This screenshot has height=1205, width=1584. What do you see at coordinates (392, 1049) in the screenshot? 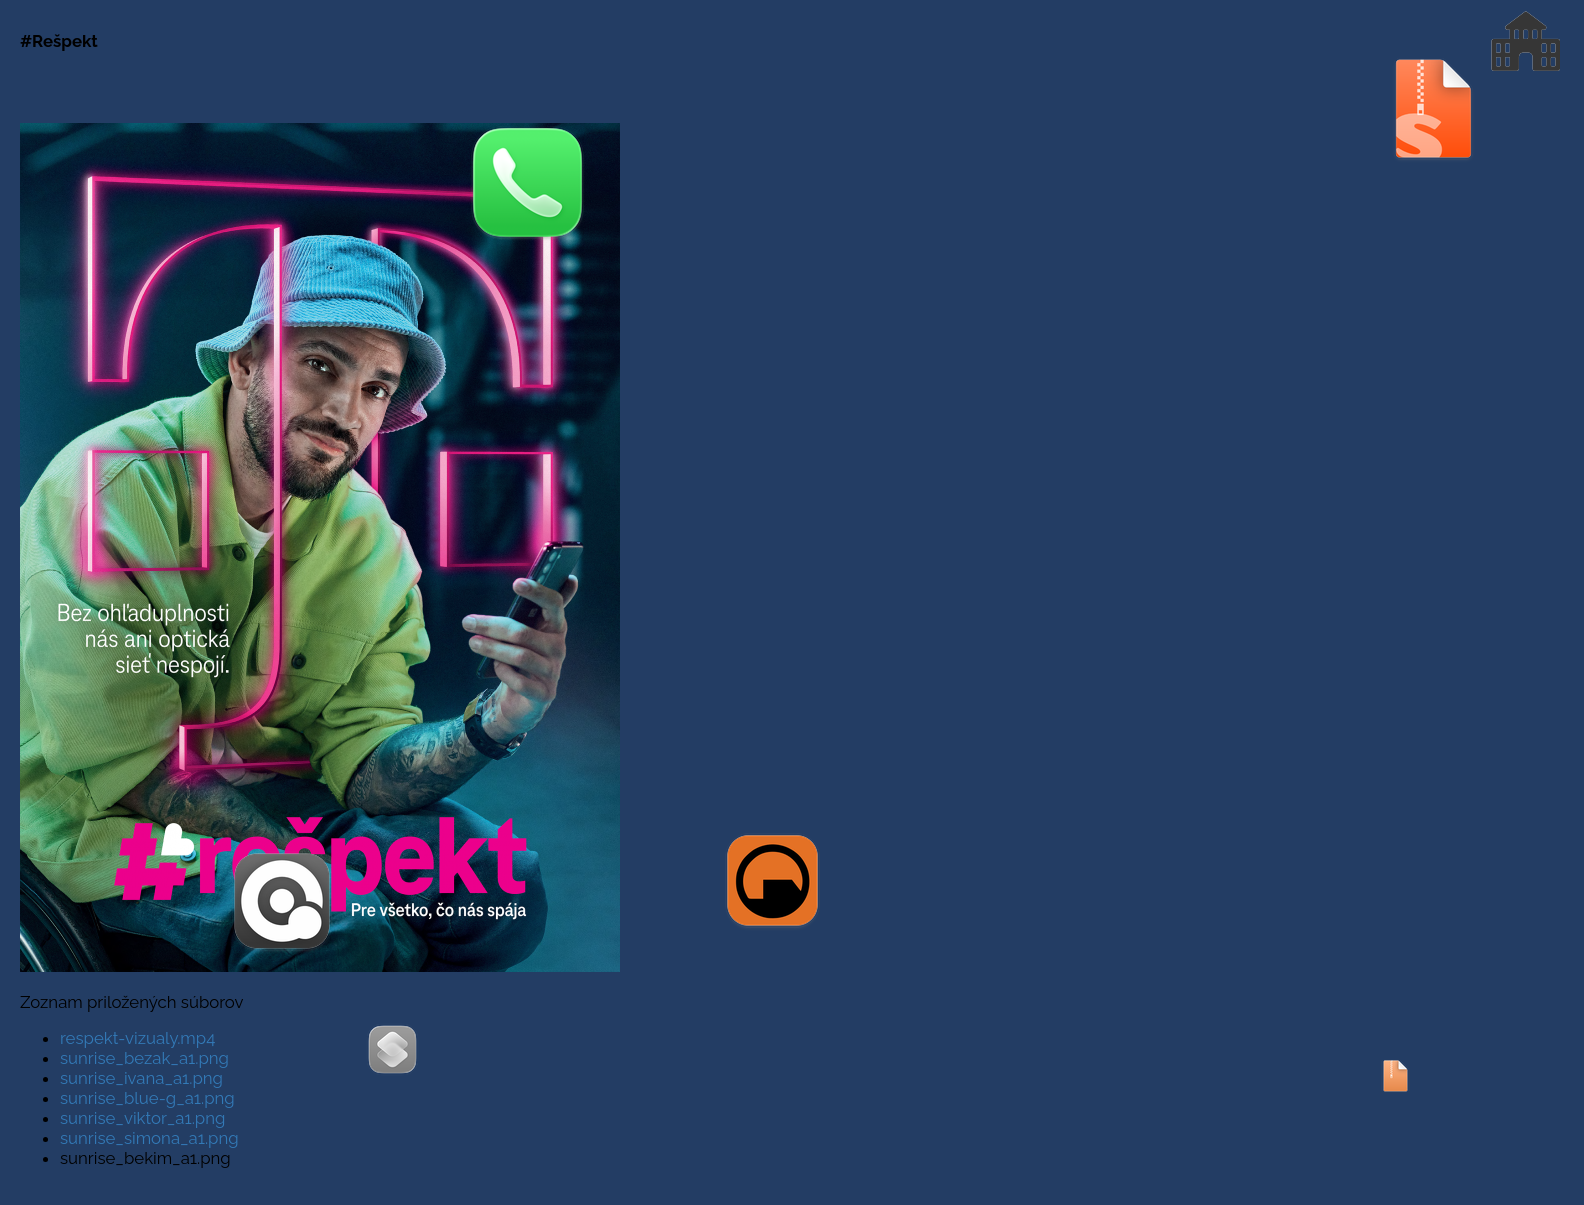
I see `open the shortcuts app` at bounding box center [392, 1049].